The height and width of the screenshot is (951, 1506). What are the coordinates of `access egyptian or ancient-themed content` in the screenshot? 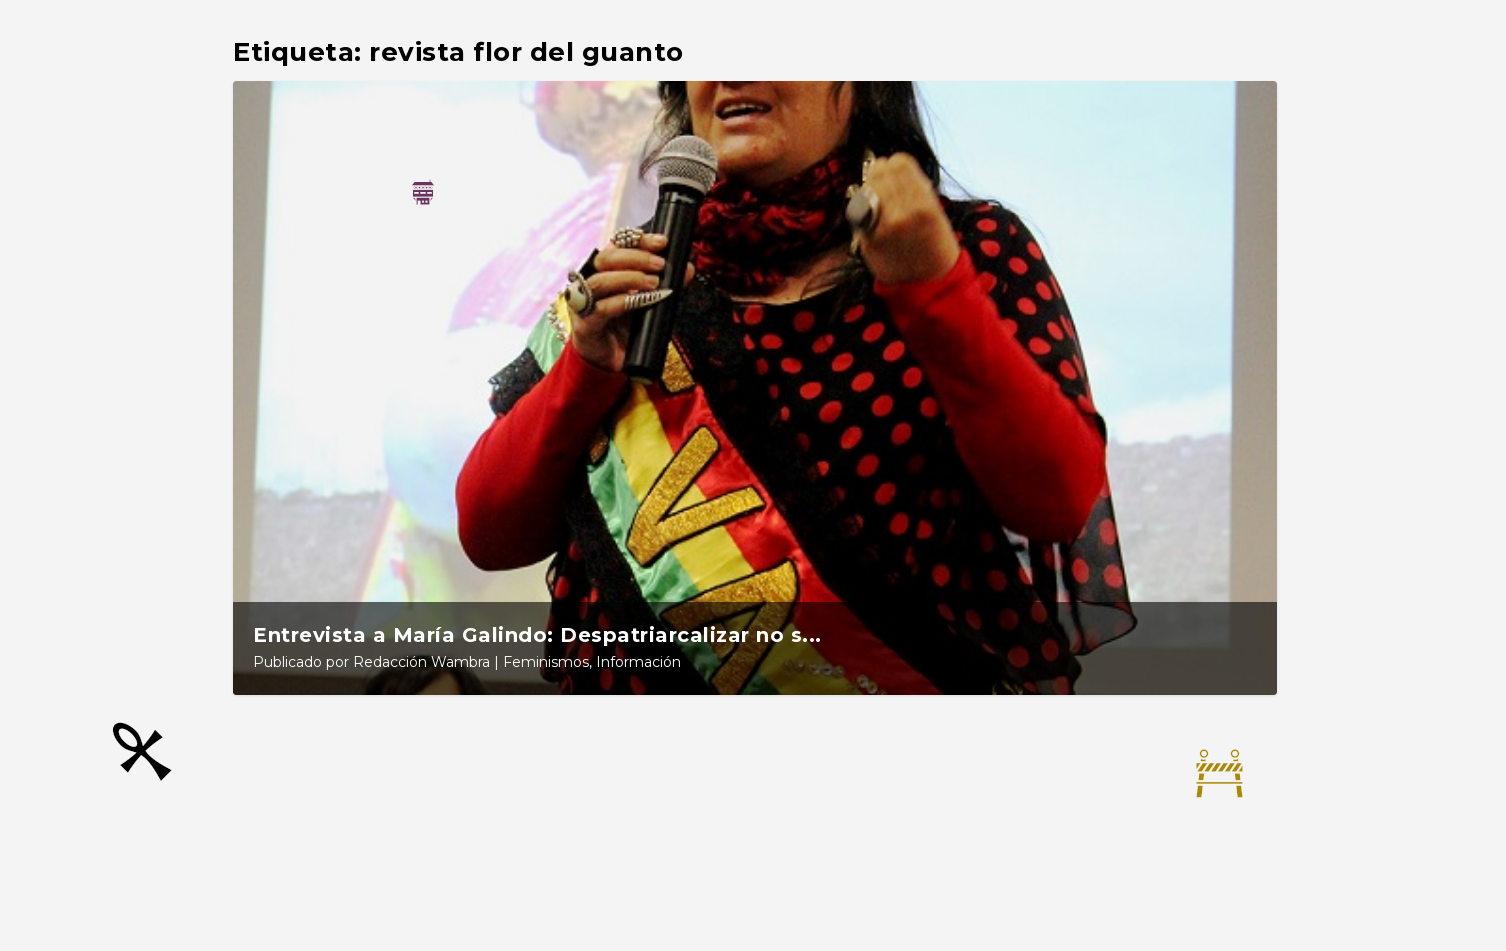 It's located at (142, 752).